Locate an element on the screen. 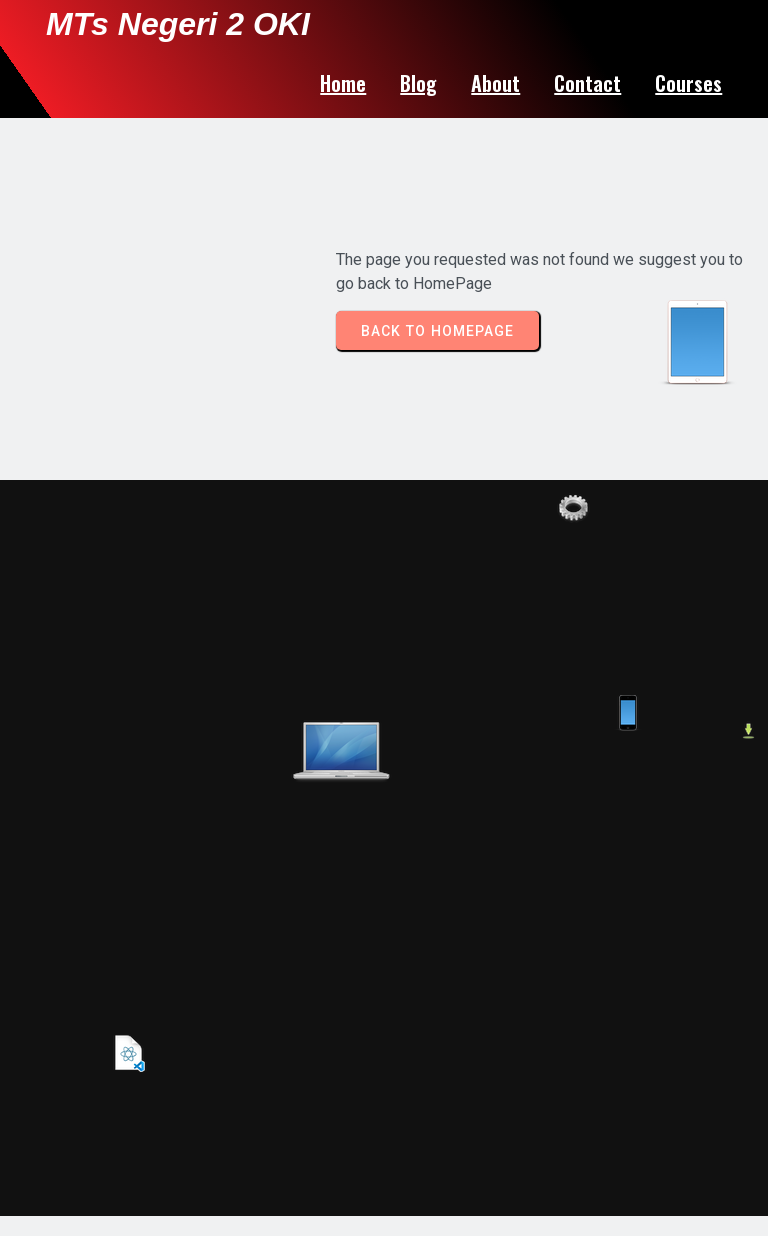 This screenshot has width=768, height=1236. access system settings and preferences is located at coordinates (573, 507).